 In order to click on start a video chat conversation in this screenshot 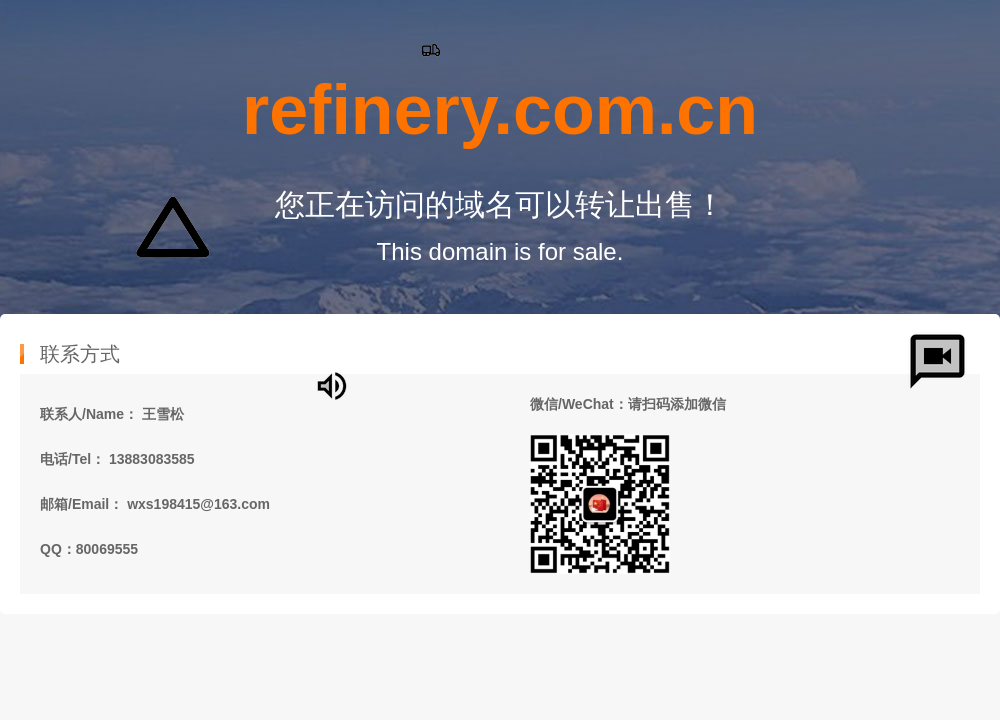, I will do `click(937, 361)`.